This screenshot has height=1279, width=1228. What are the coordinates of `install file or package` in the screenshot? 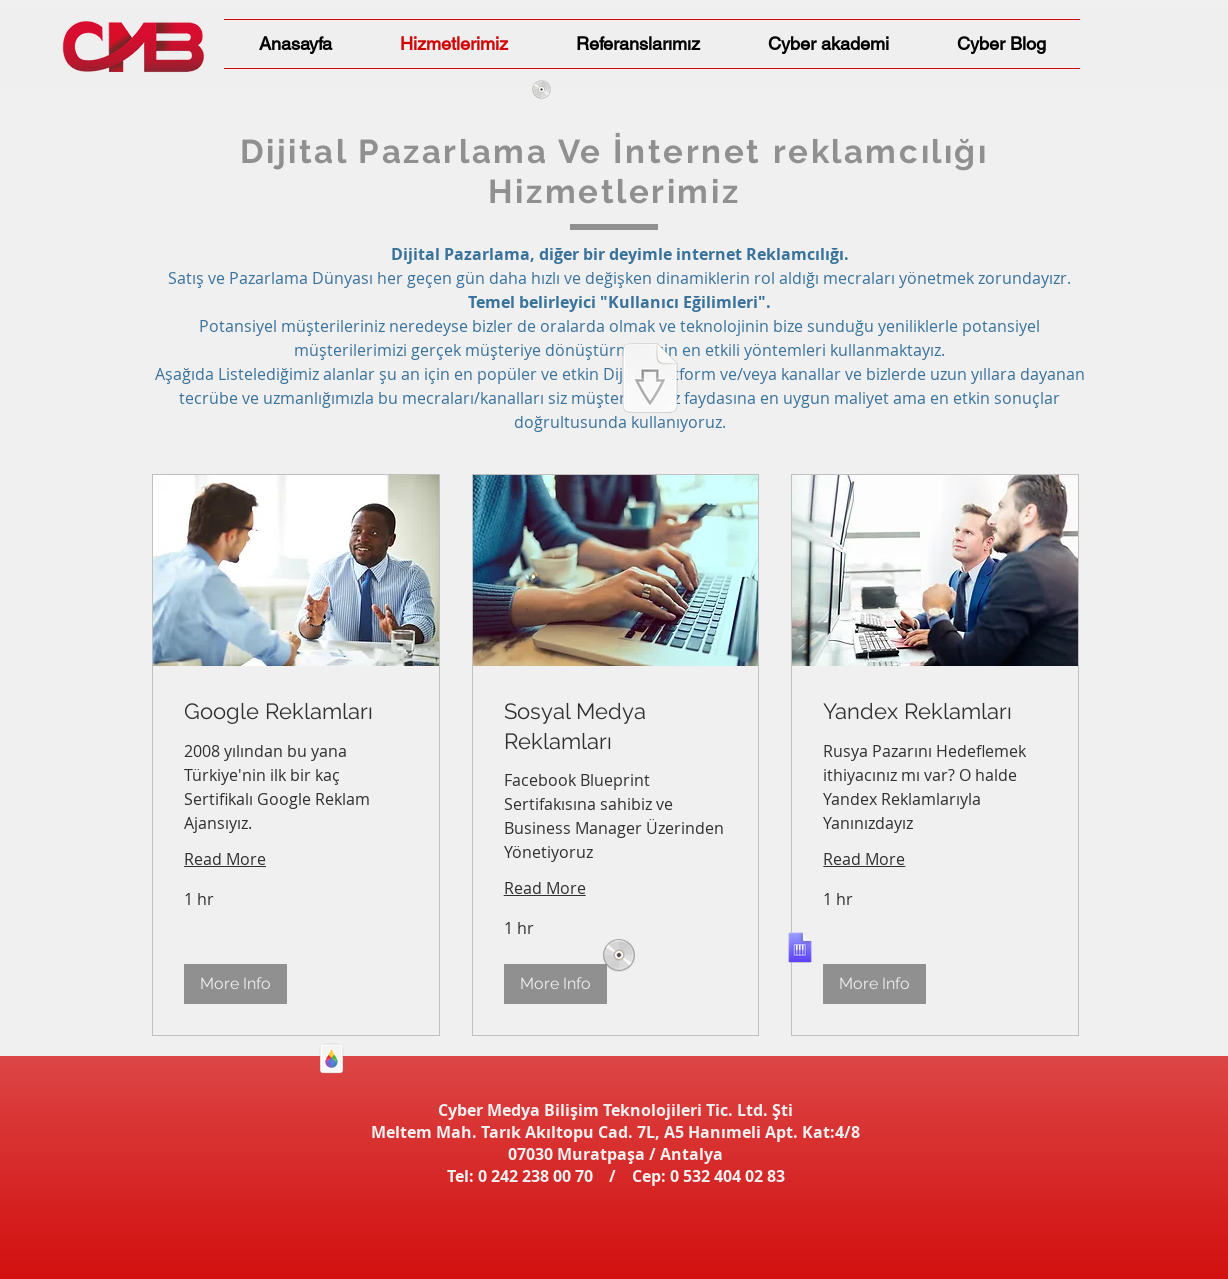 It's located at (650, 378).